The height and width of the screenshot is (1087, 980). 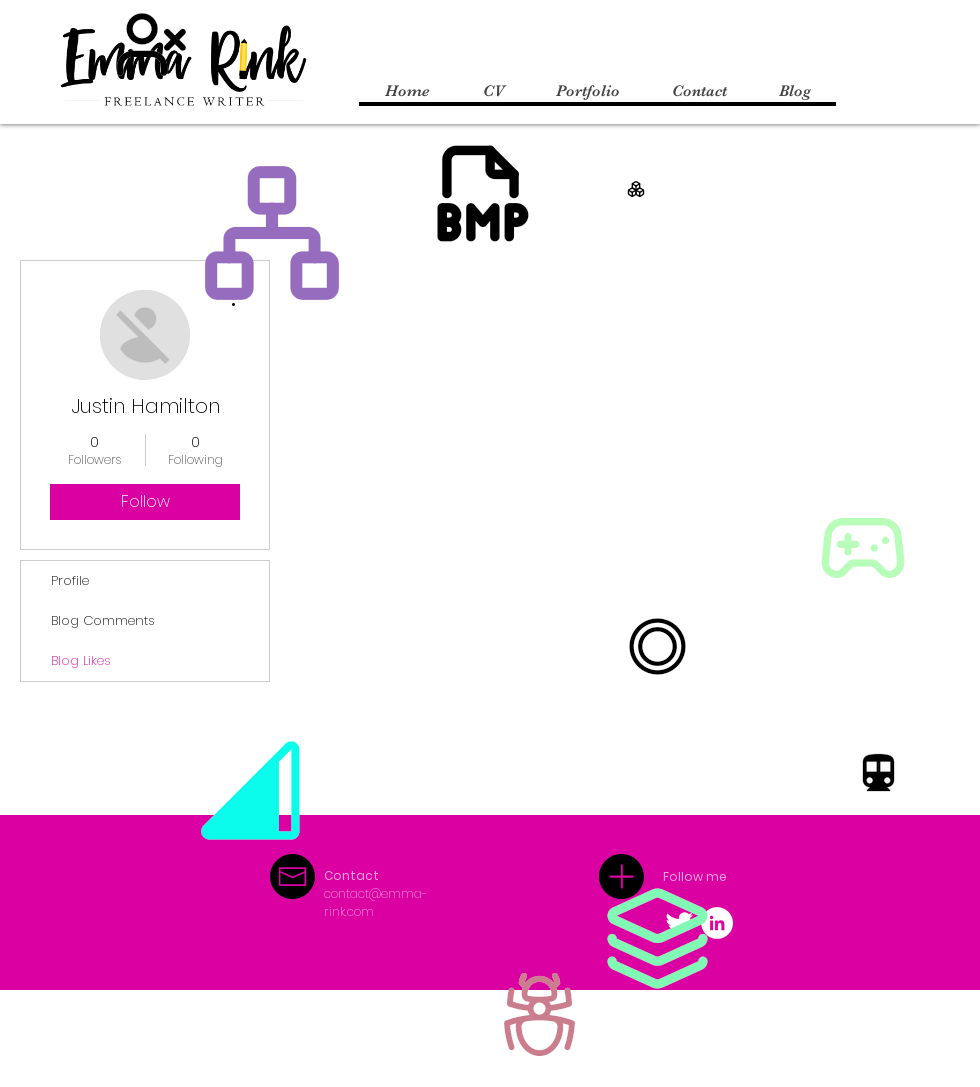 I want to click on indicates strong cellular network signal, so click(x=258, y=794).